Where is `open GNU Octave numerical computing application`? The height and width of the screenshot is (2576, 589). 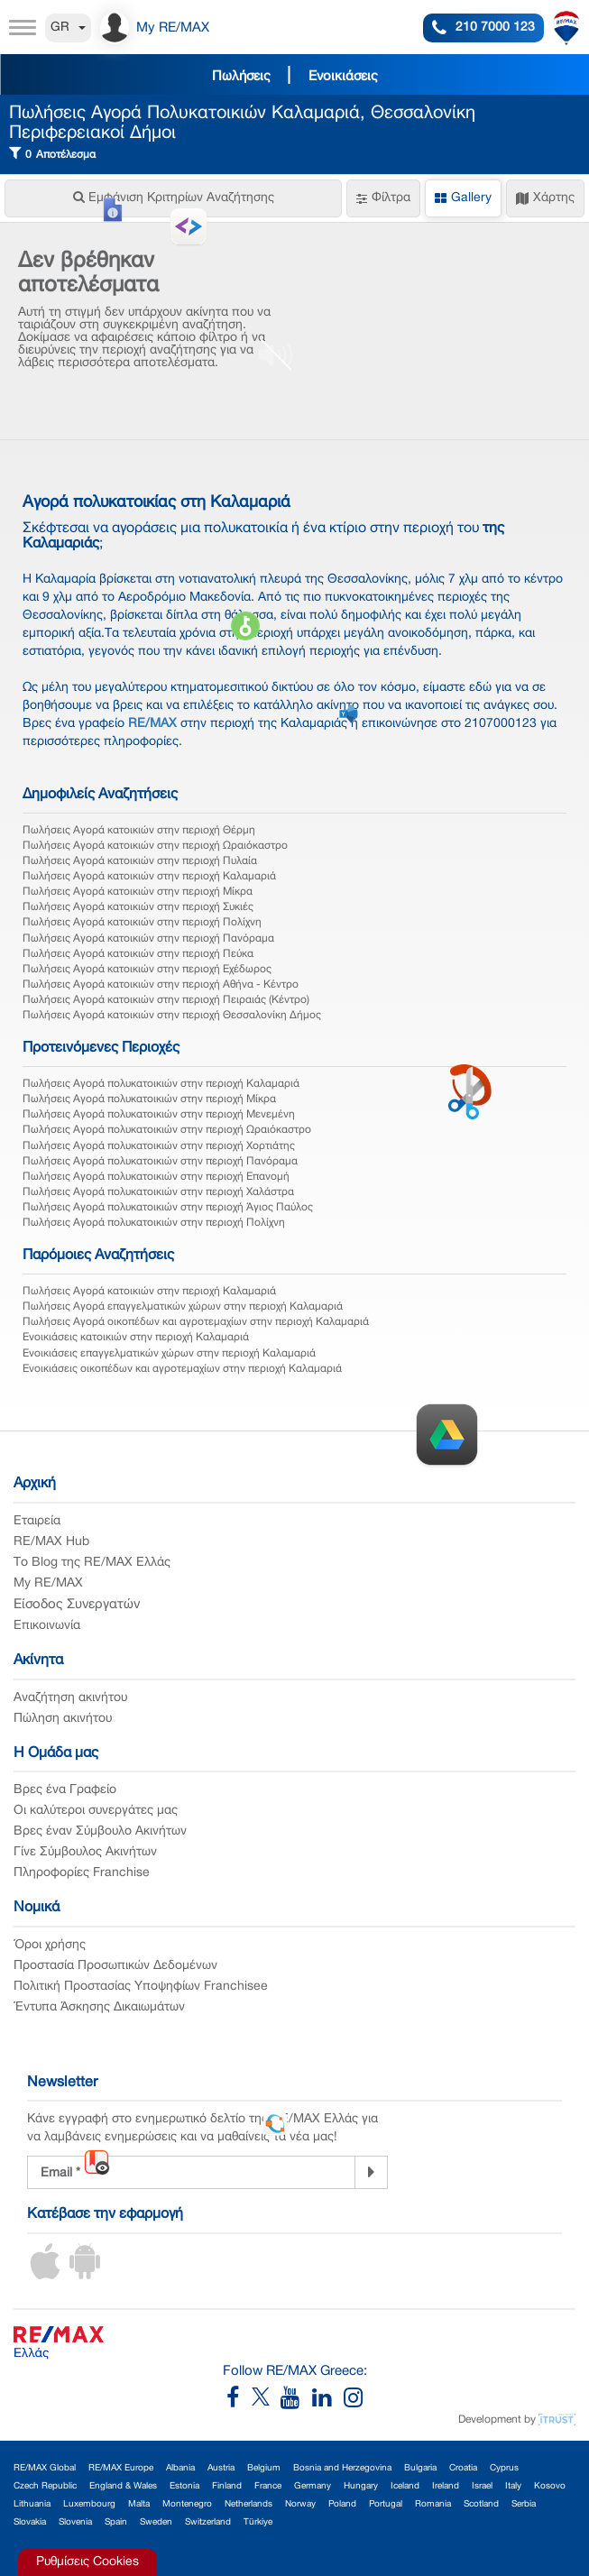
open GNU Octave numerical computing application is located at coordinates (275, 2123).